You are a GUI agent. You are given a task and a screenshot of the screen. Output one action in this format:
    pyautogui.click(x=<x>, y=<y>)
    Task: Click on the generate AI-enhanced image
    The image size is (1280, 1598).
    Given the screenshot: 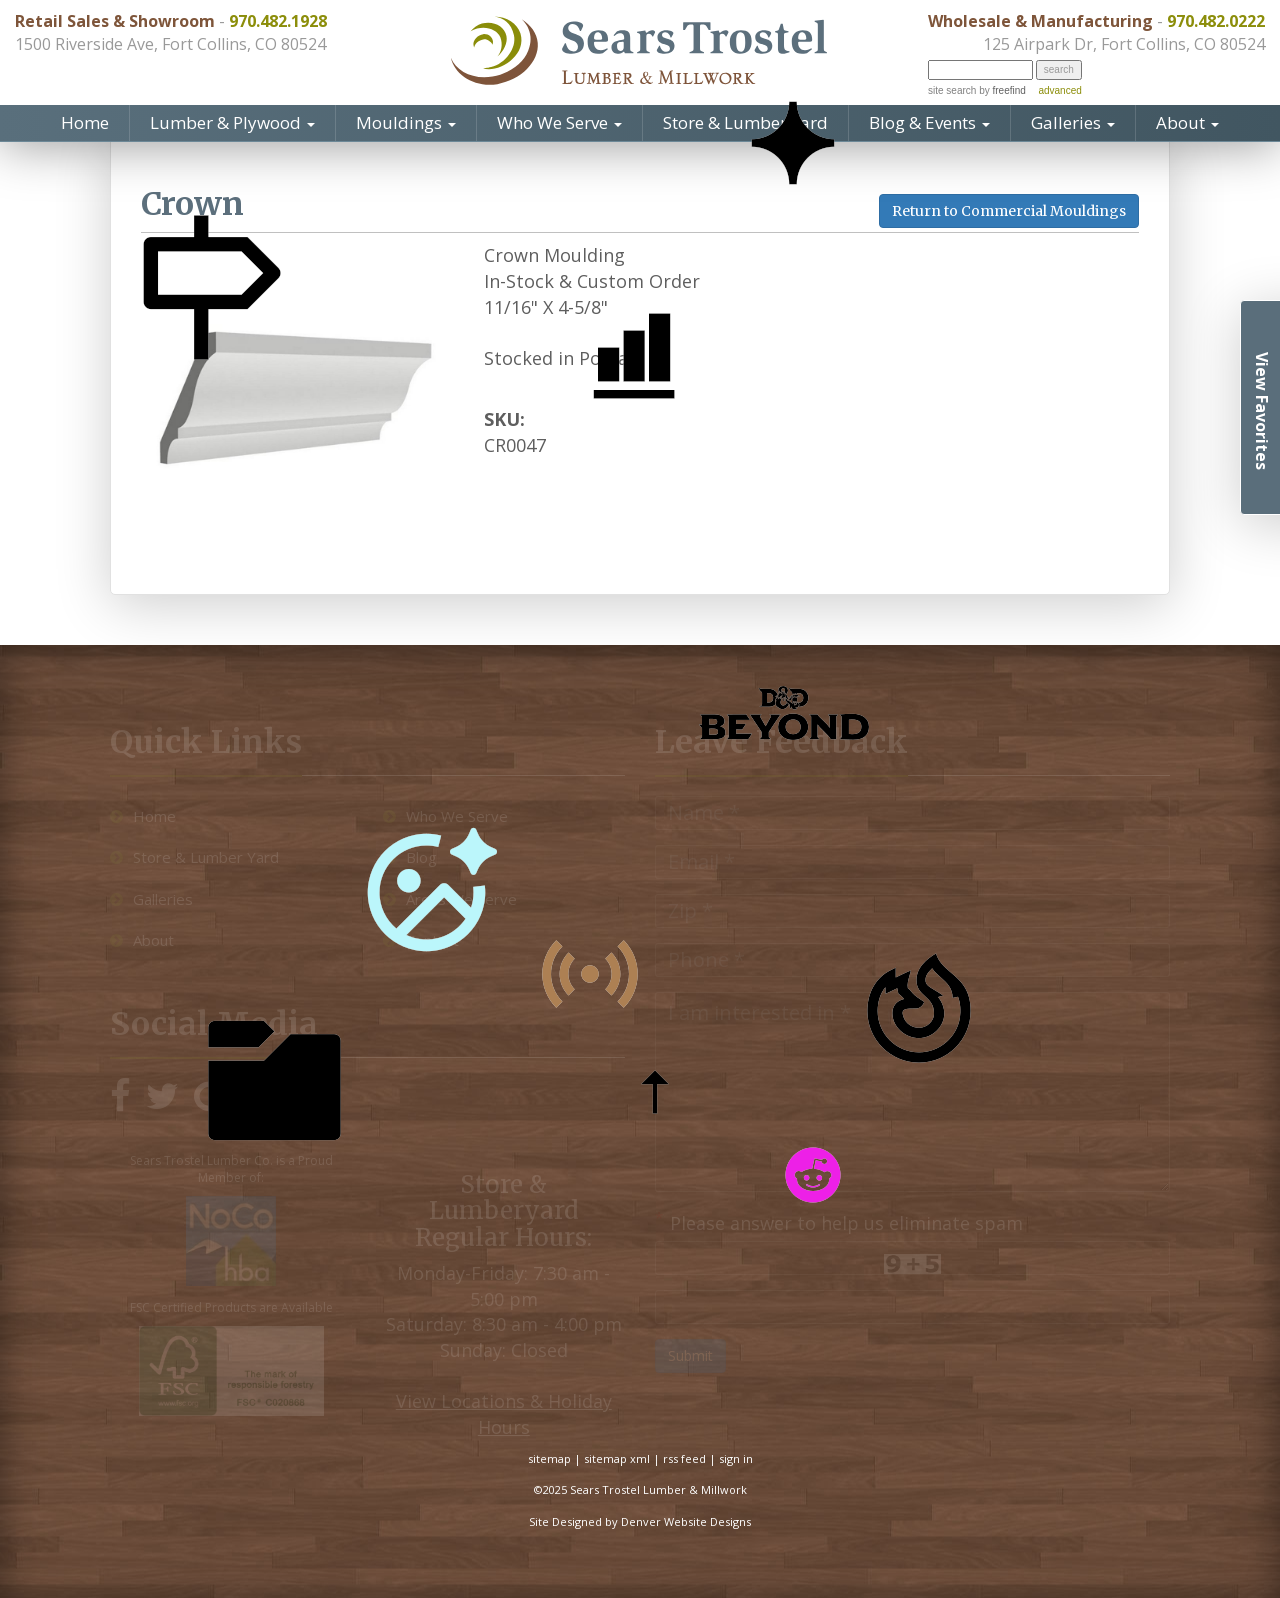 What is the action you would take?
    pyautogui.click(x=426, y=892)
    